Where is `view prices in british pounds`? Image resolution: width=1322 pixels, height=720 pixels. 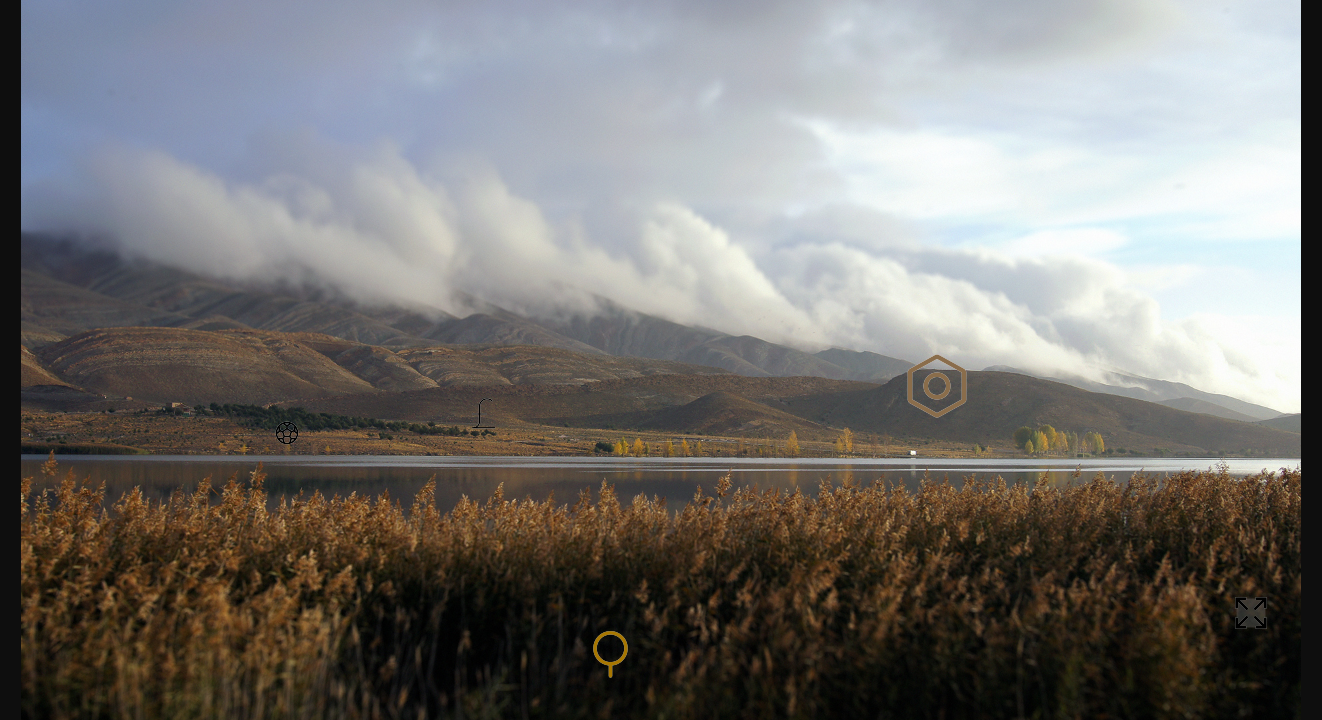 view prices in british pounds is located at coordinates (485, 414).